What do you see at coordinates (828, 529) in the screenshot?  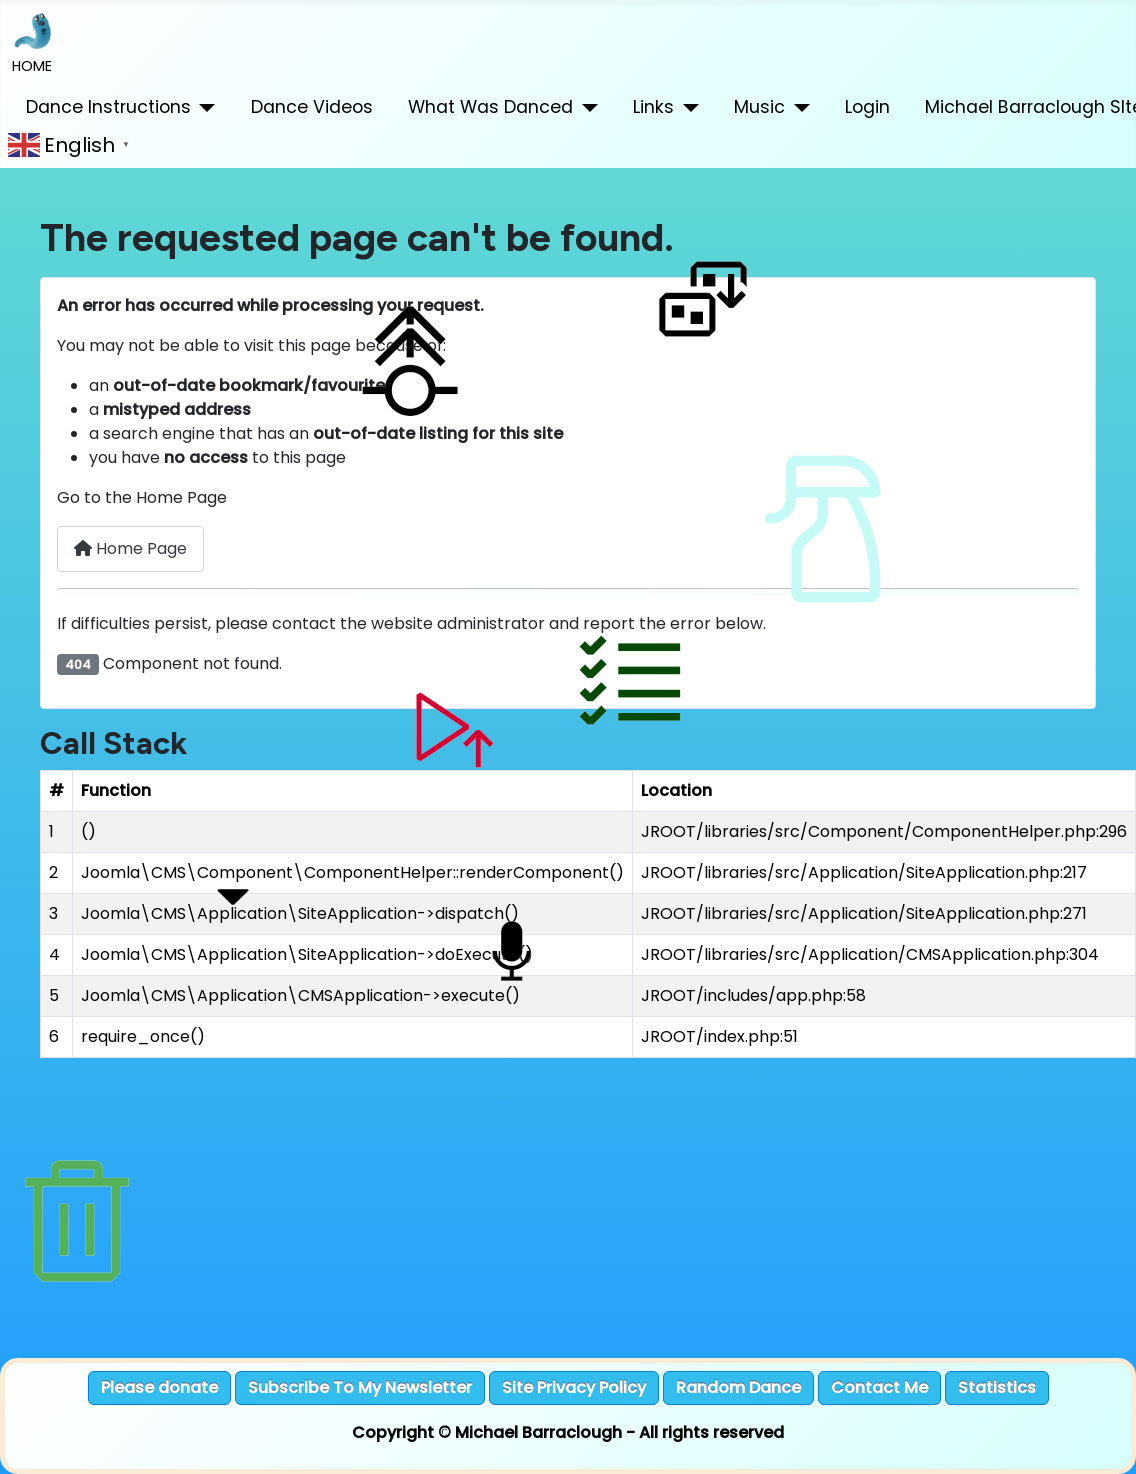 I see `access cleaning or household tools` at bounding box center [828, 529].